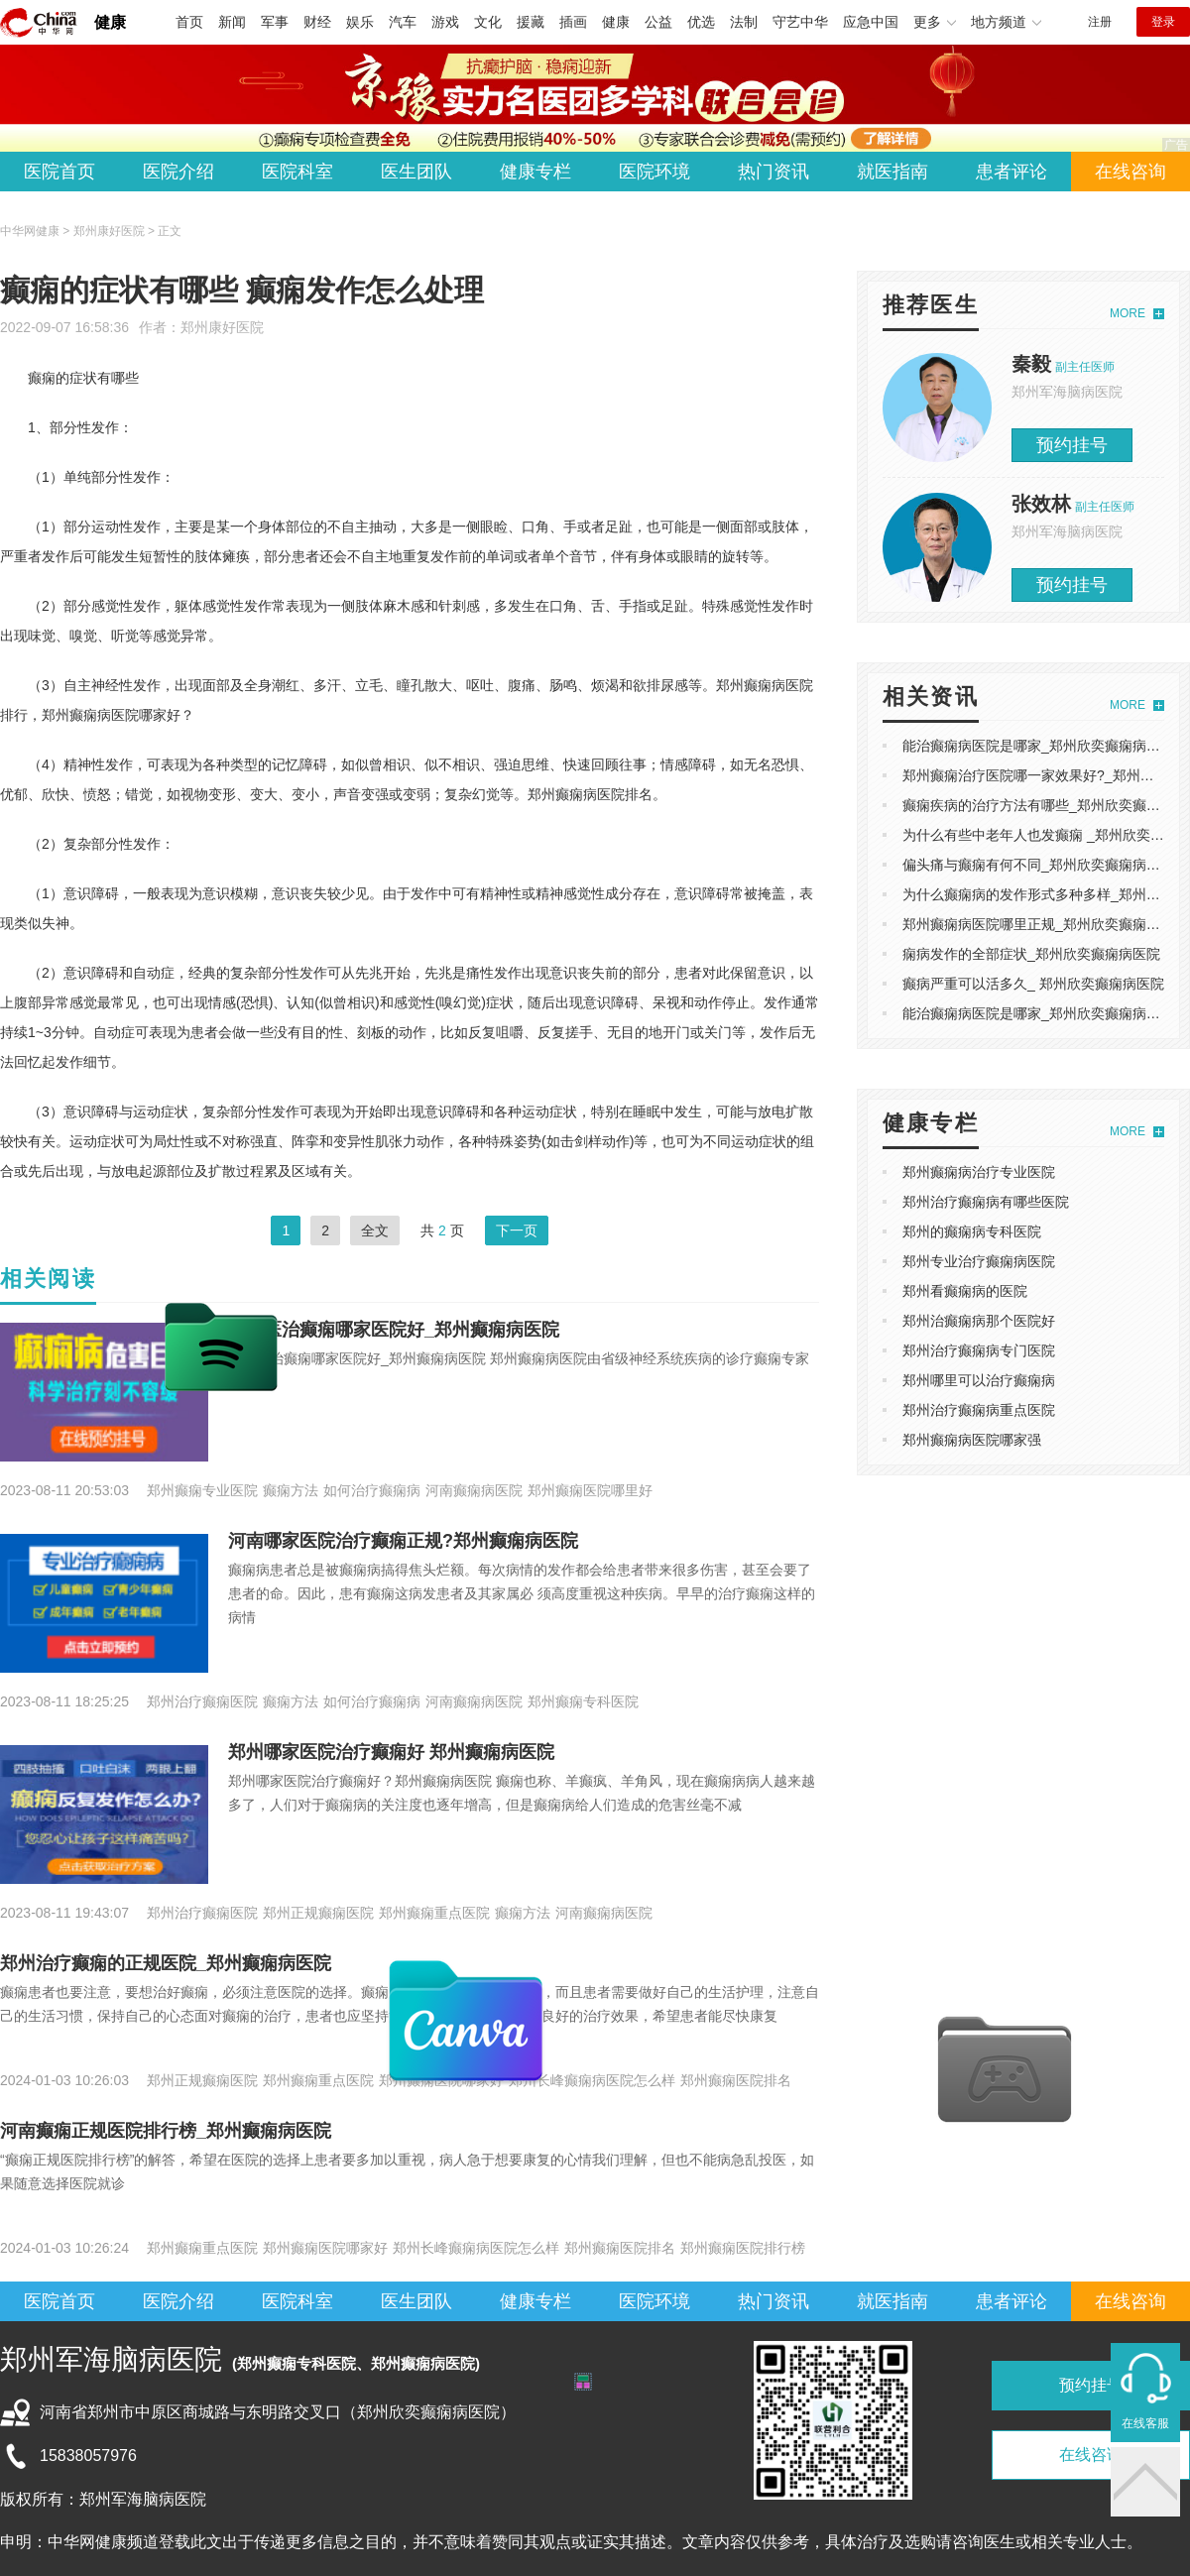 The width and height of the screenshot is (1190, 2576). What do you see at coordinates (1005, 2069) in the screenshot?
I see `open your games folder` at bounding box center [1005, 2069].